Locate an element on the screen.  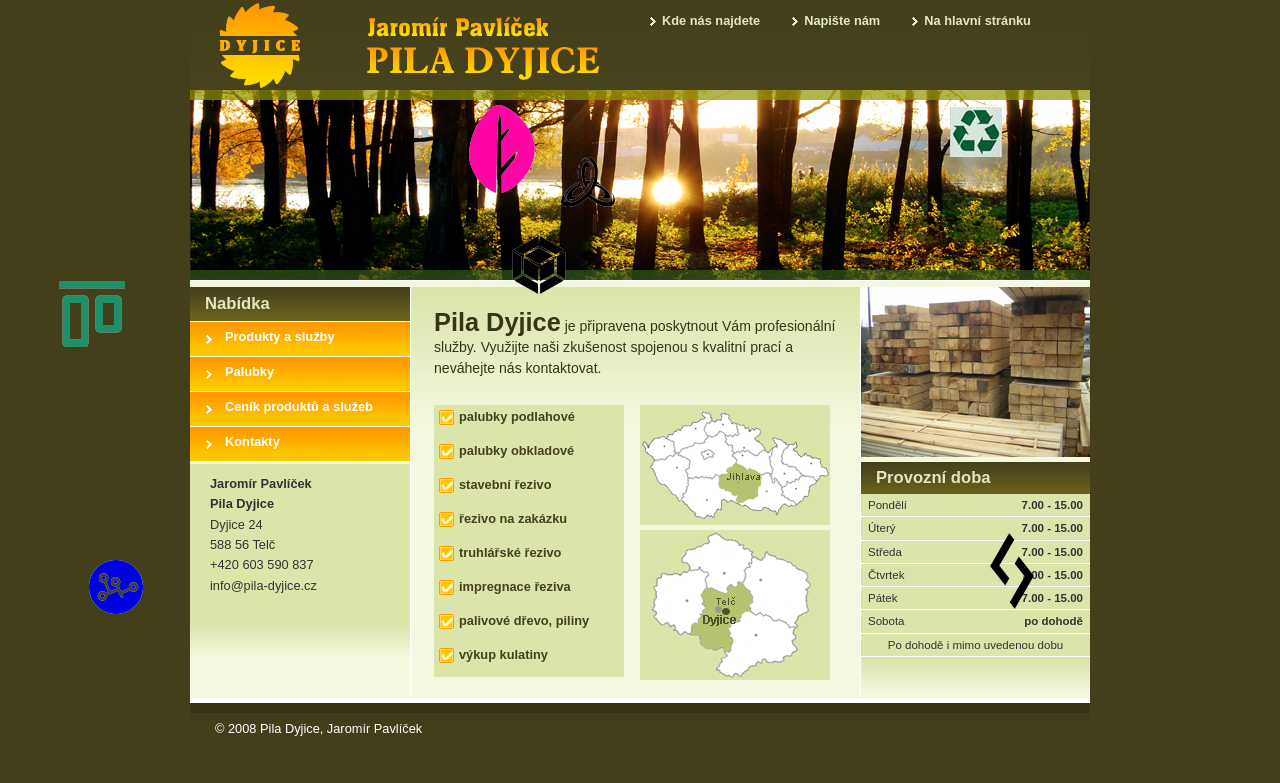
october cms logo is located at coordinates (502, 149).